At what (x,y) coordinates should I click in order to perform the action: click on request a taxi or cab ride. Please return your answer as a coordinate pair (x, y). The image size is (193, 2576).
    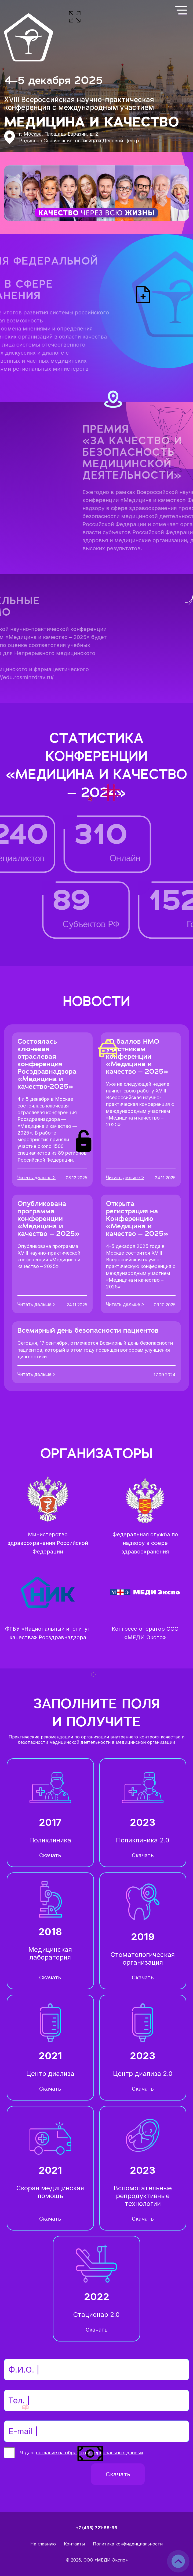
    Looking at the image, I should click on (108, 1050).